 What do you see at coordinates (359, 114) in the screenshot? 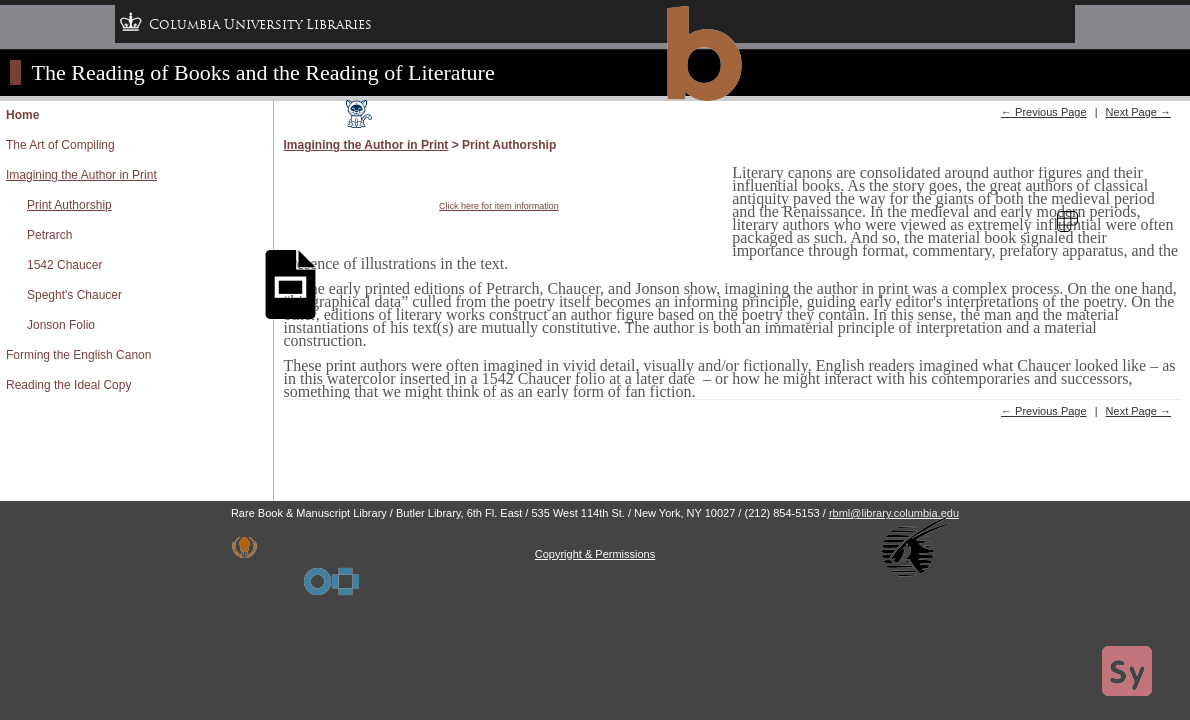
I see `tekton CI/CD pipeline platform logo` at bounding box center [359, 114].